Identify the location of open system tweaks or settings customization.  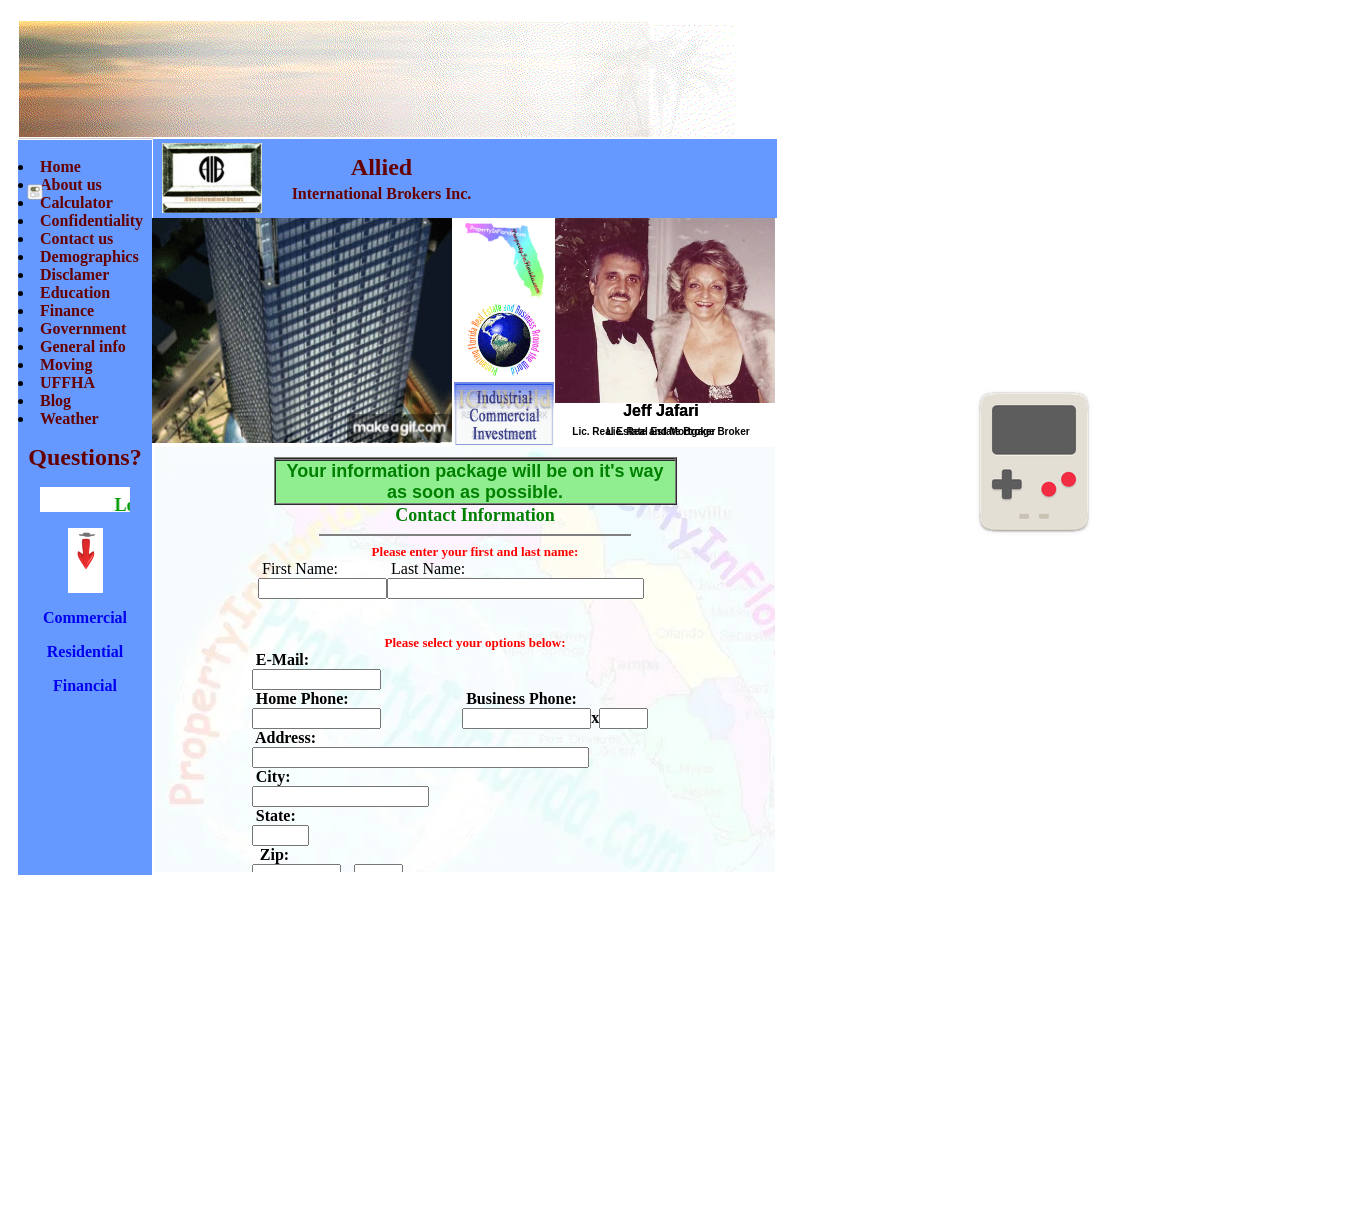
(35, 192).